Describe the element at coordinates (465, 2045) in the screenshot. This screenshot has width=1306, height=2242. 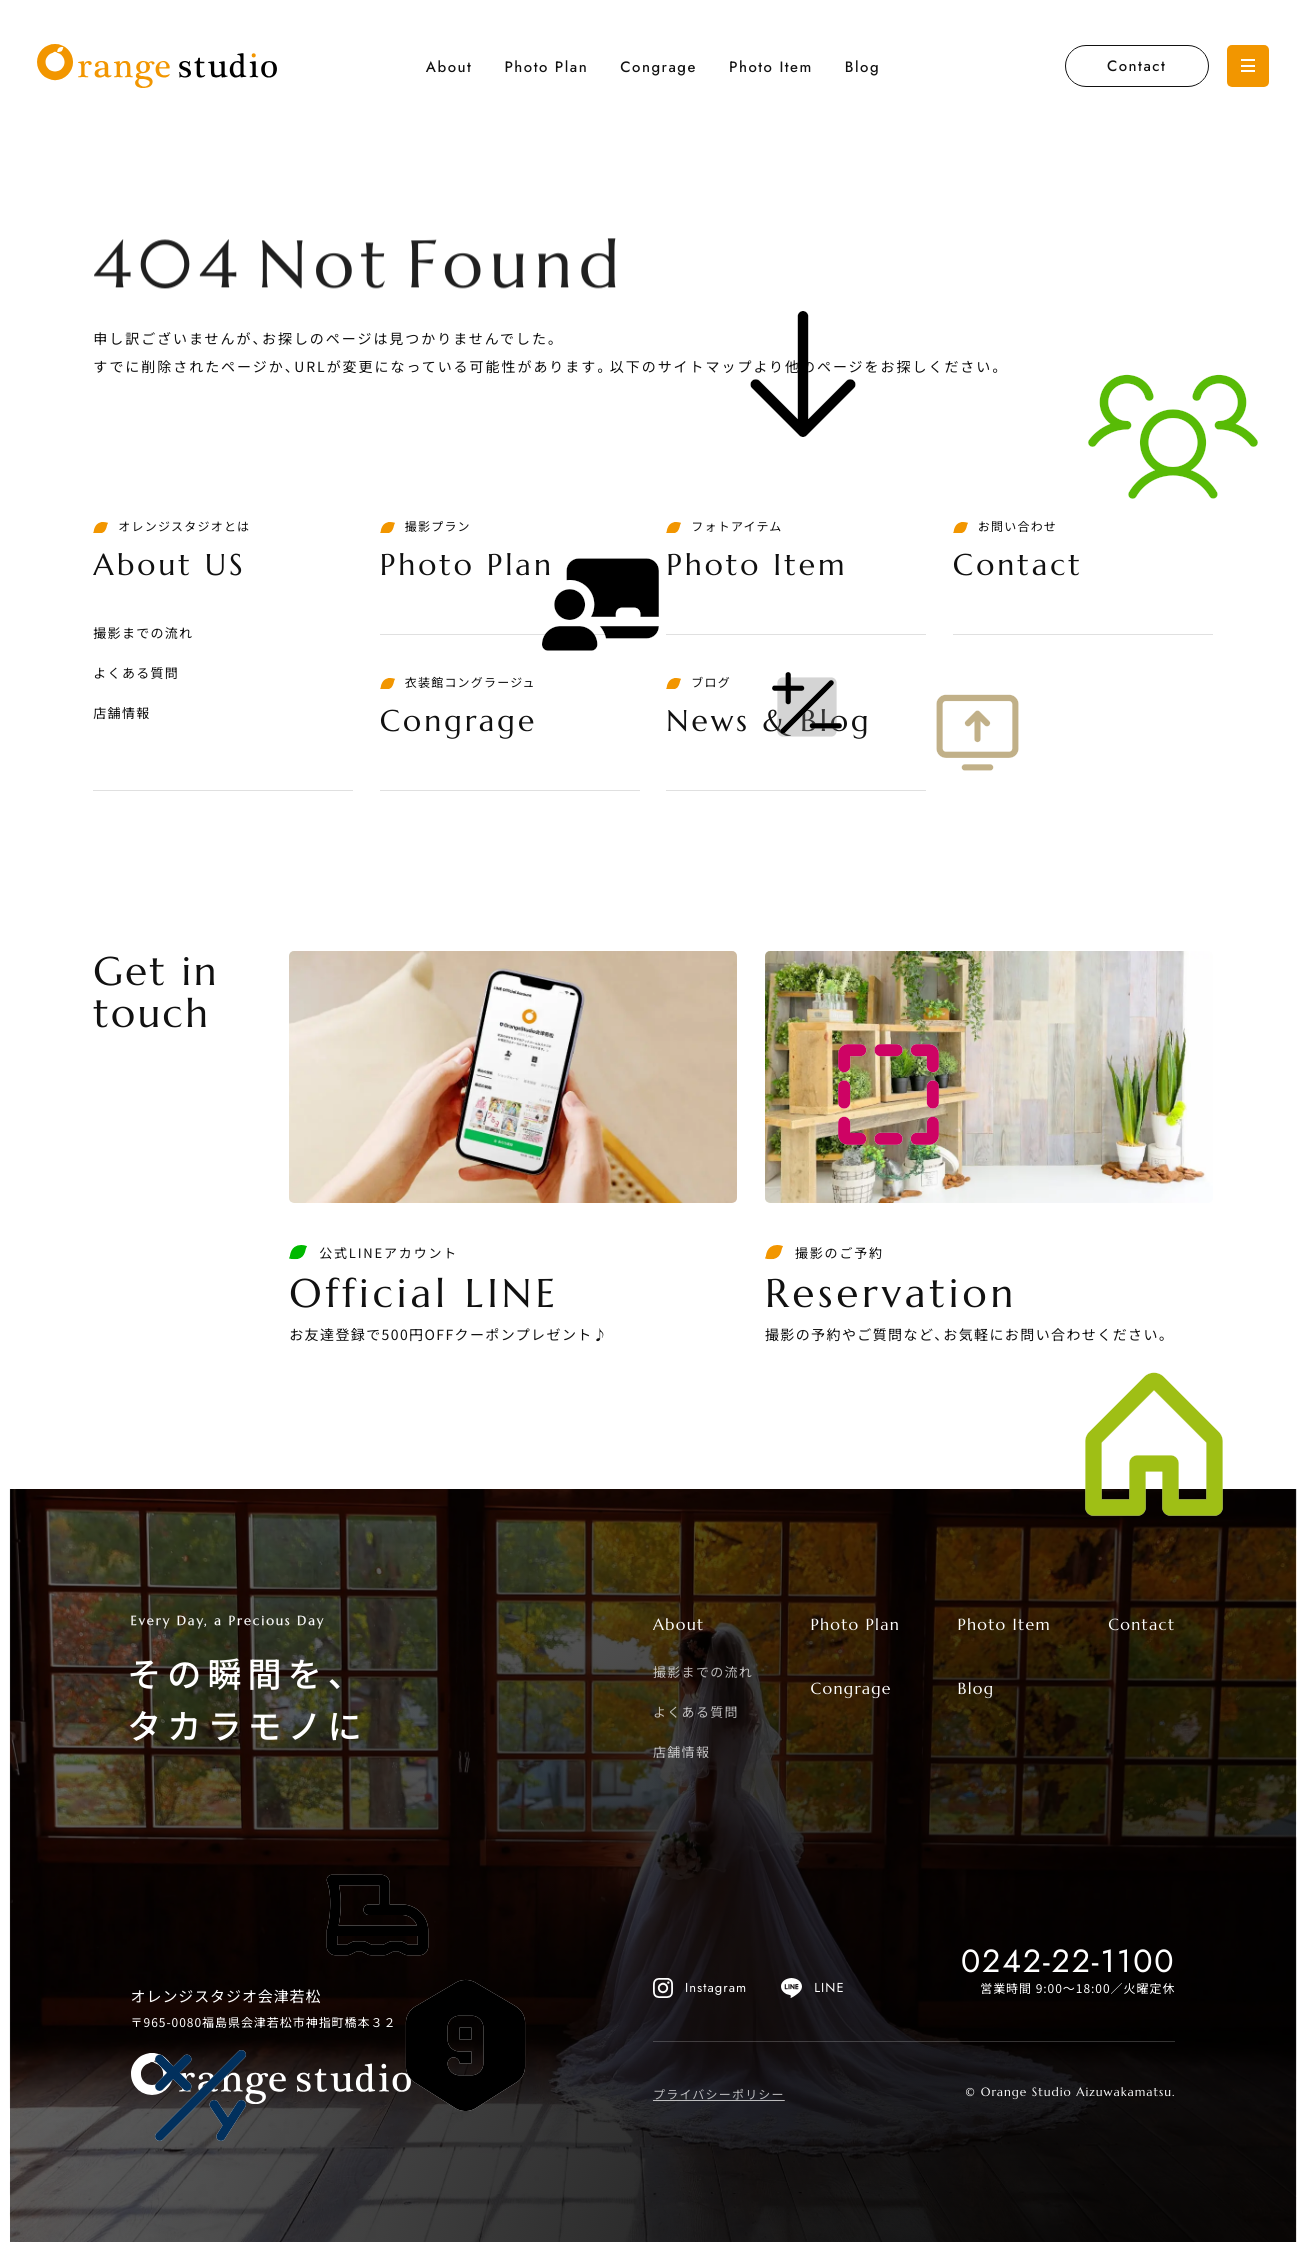
I see `indicates step 9 in a multi-step process` at that location.